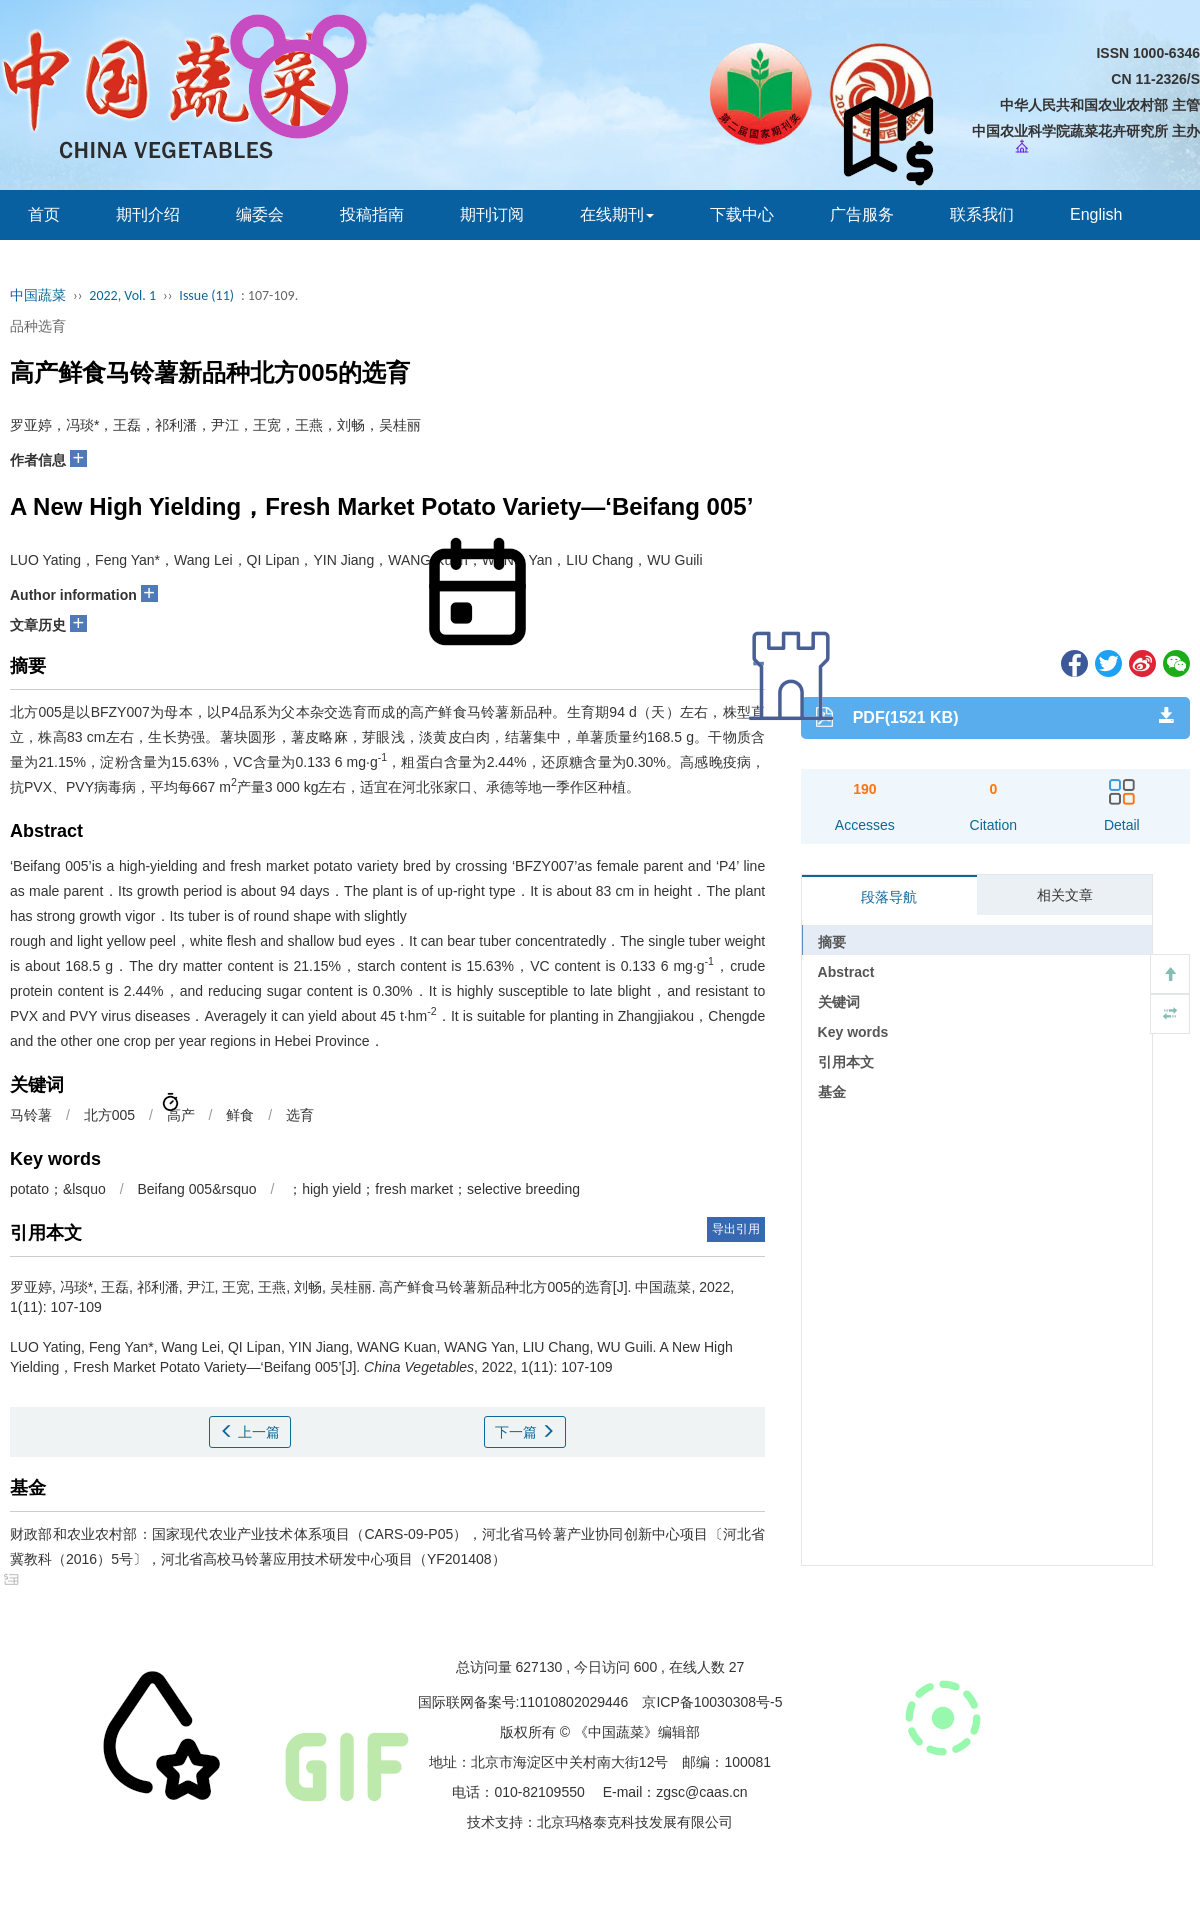 Image resolution: width=1200 pixels, height=1907 pixels. What do you see at coordinates (888, 136) in the screenshot?
I see `view location-based pricing or costs` at bounding box center [888, 136].